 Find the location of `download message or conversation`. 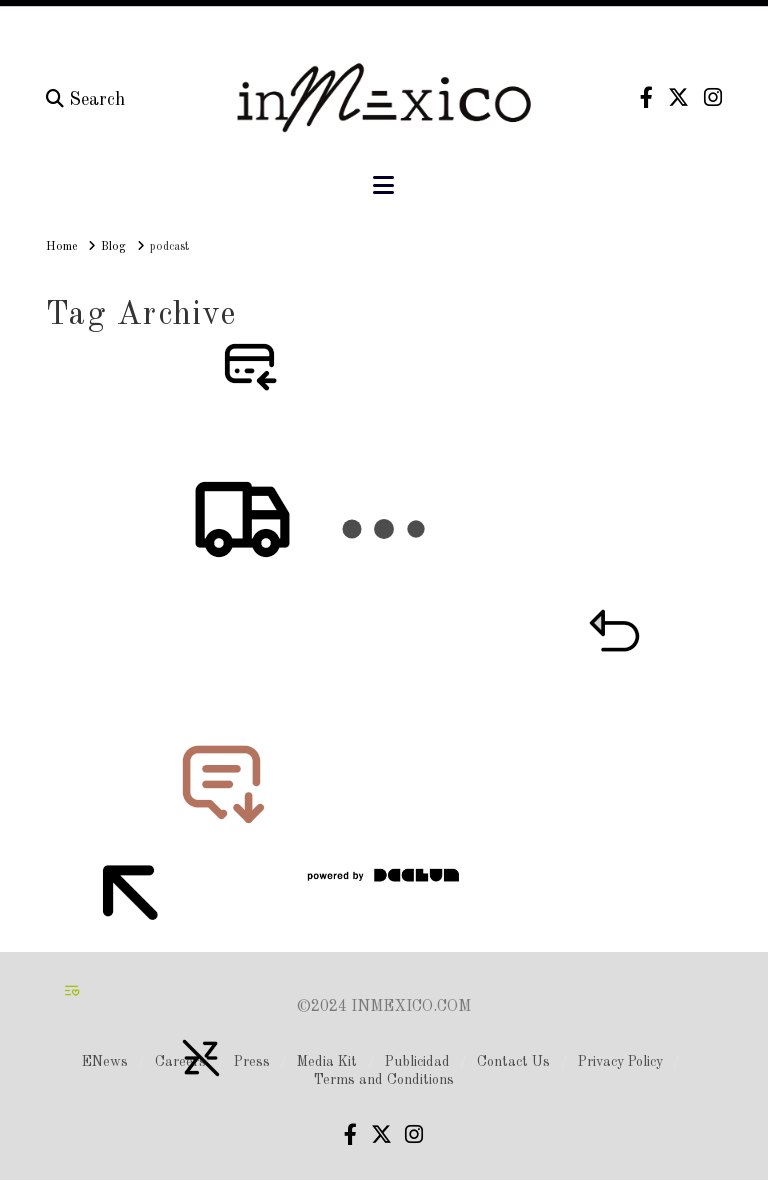

download message or conversation is located at coordinates (221, 780).